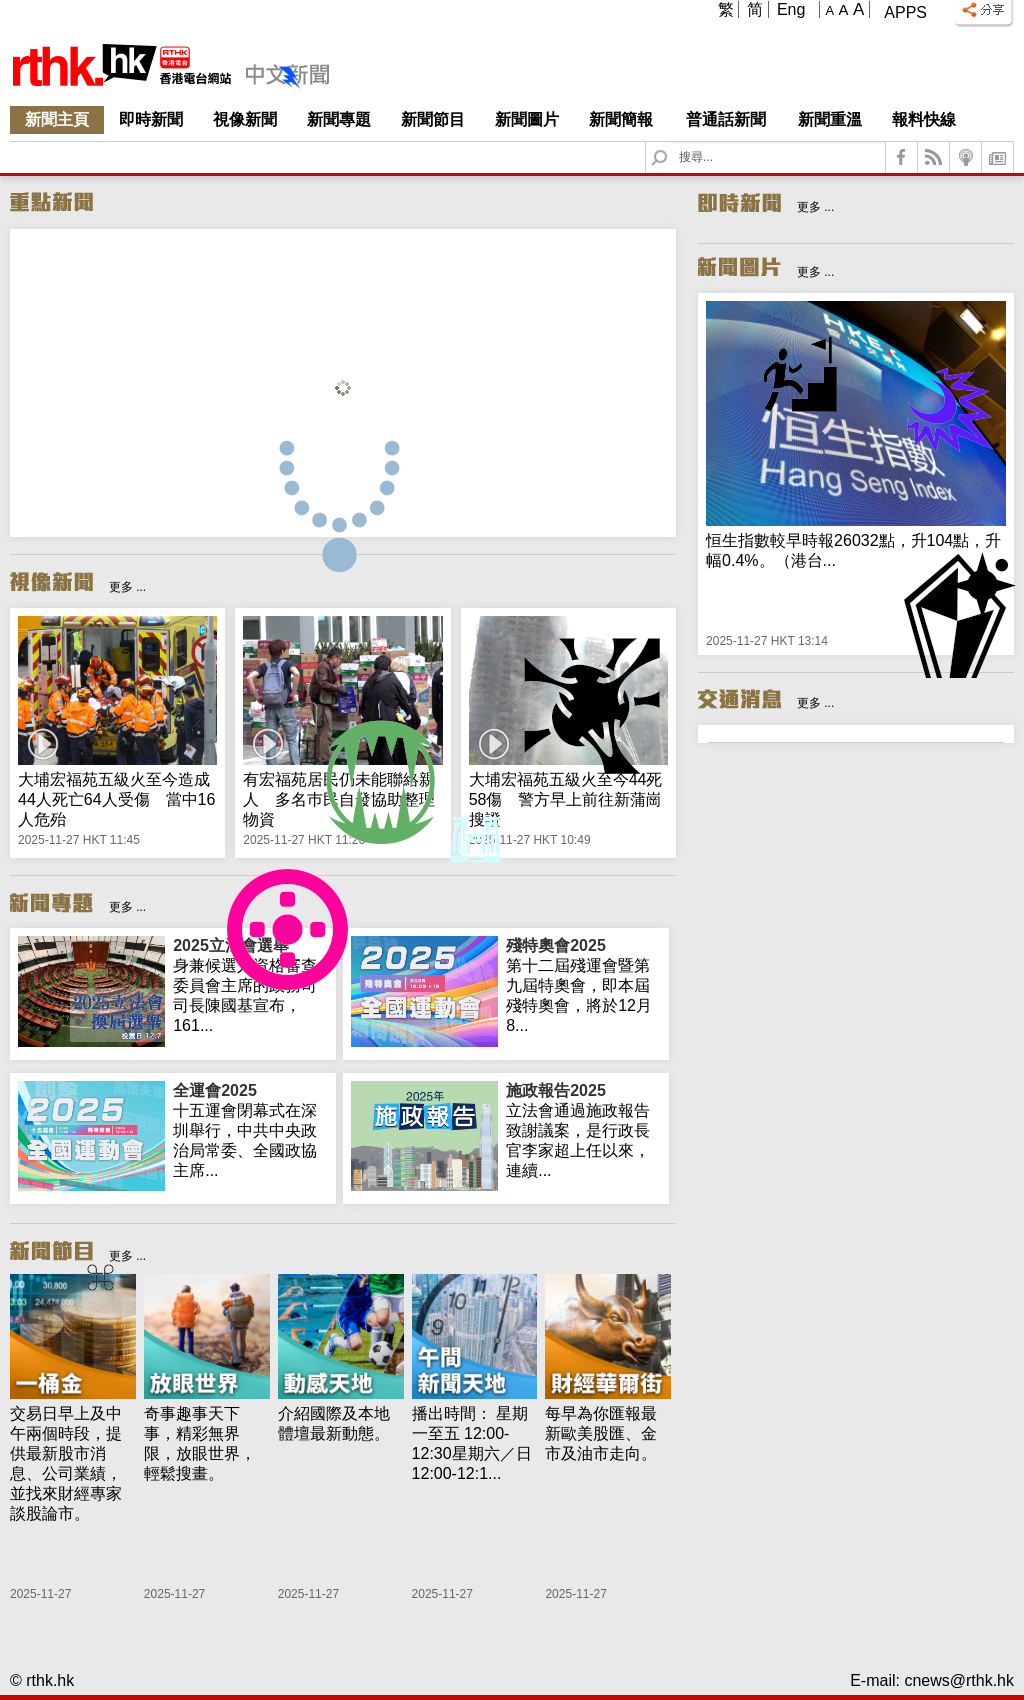  Describe the element at coordinates (339, 506) in the screenshot. I see `browse jewelry or accessories category` at that location.